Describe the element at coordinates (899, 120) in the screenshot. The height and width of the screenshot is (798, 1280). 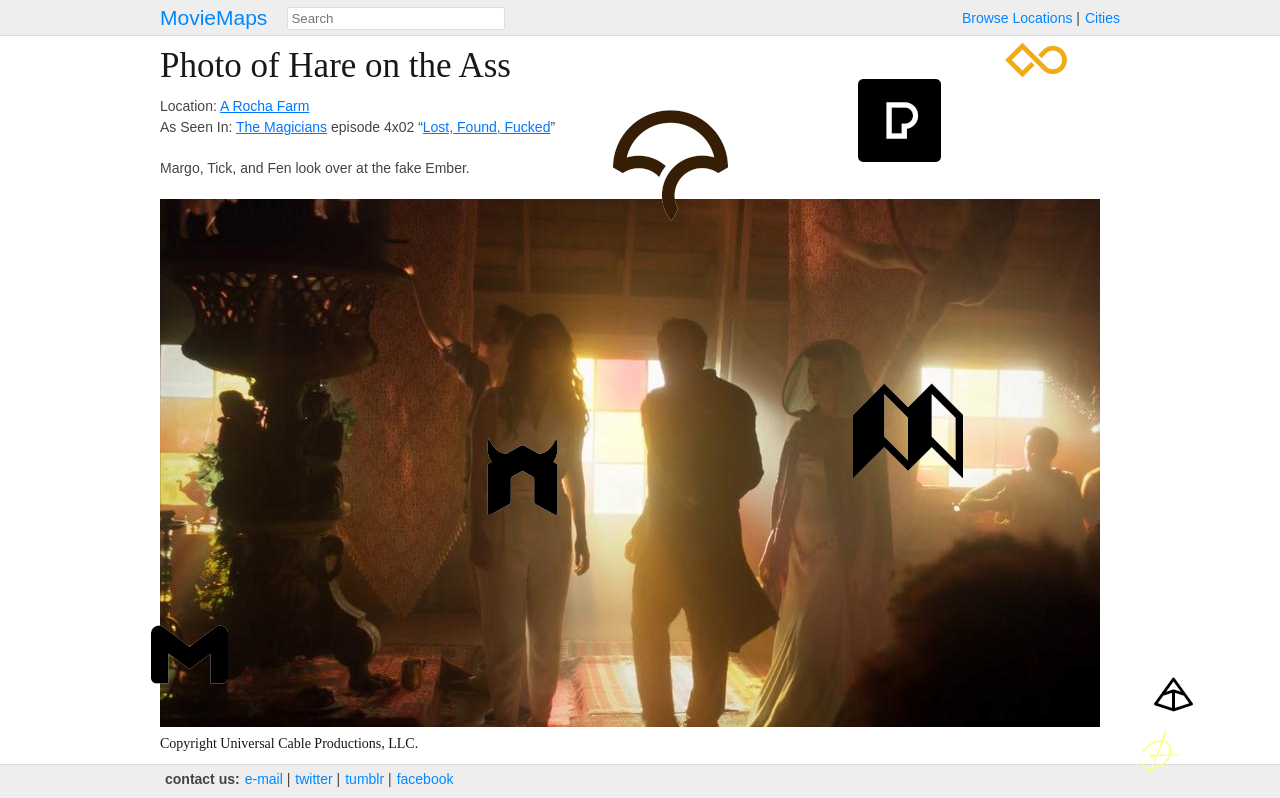
I see `open the Pexels app or website` at that location.